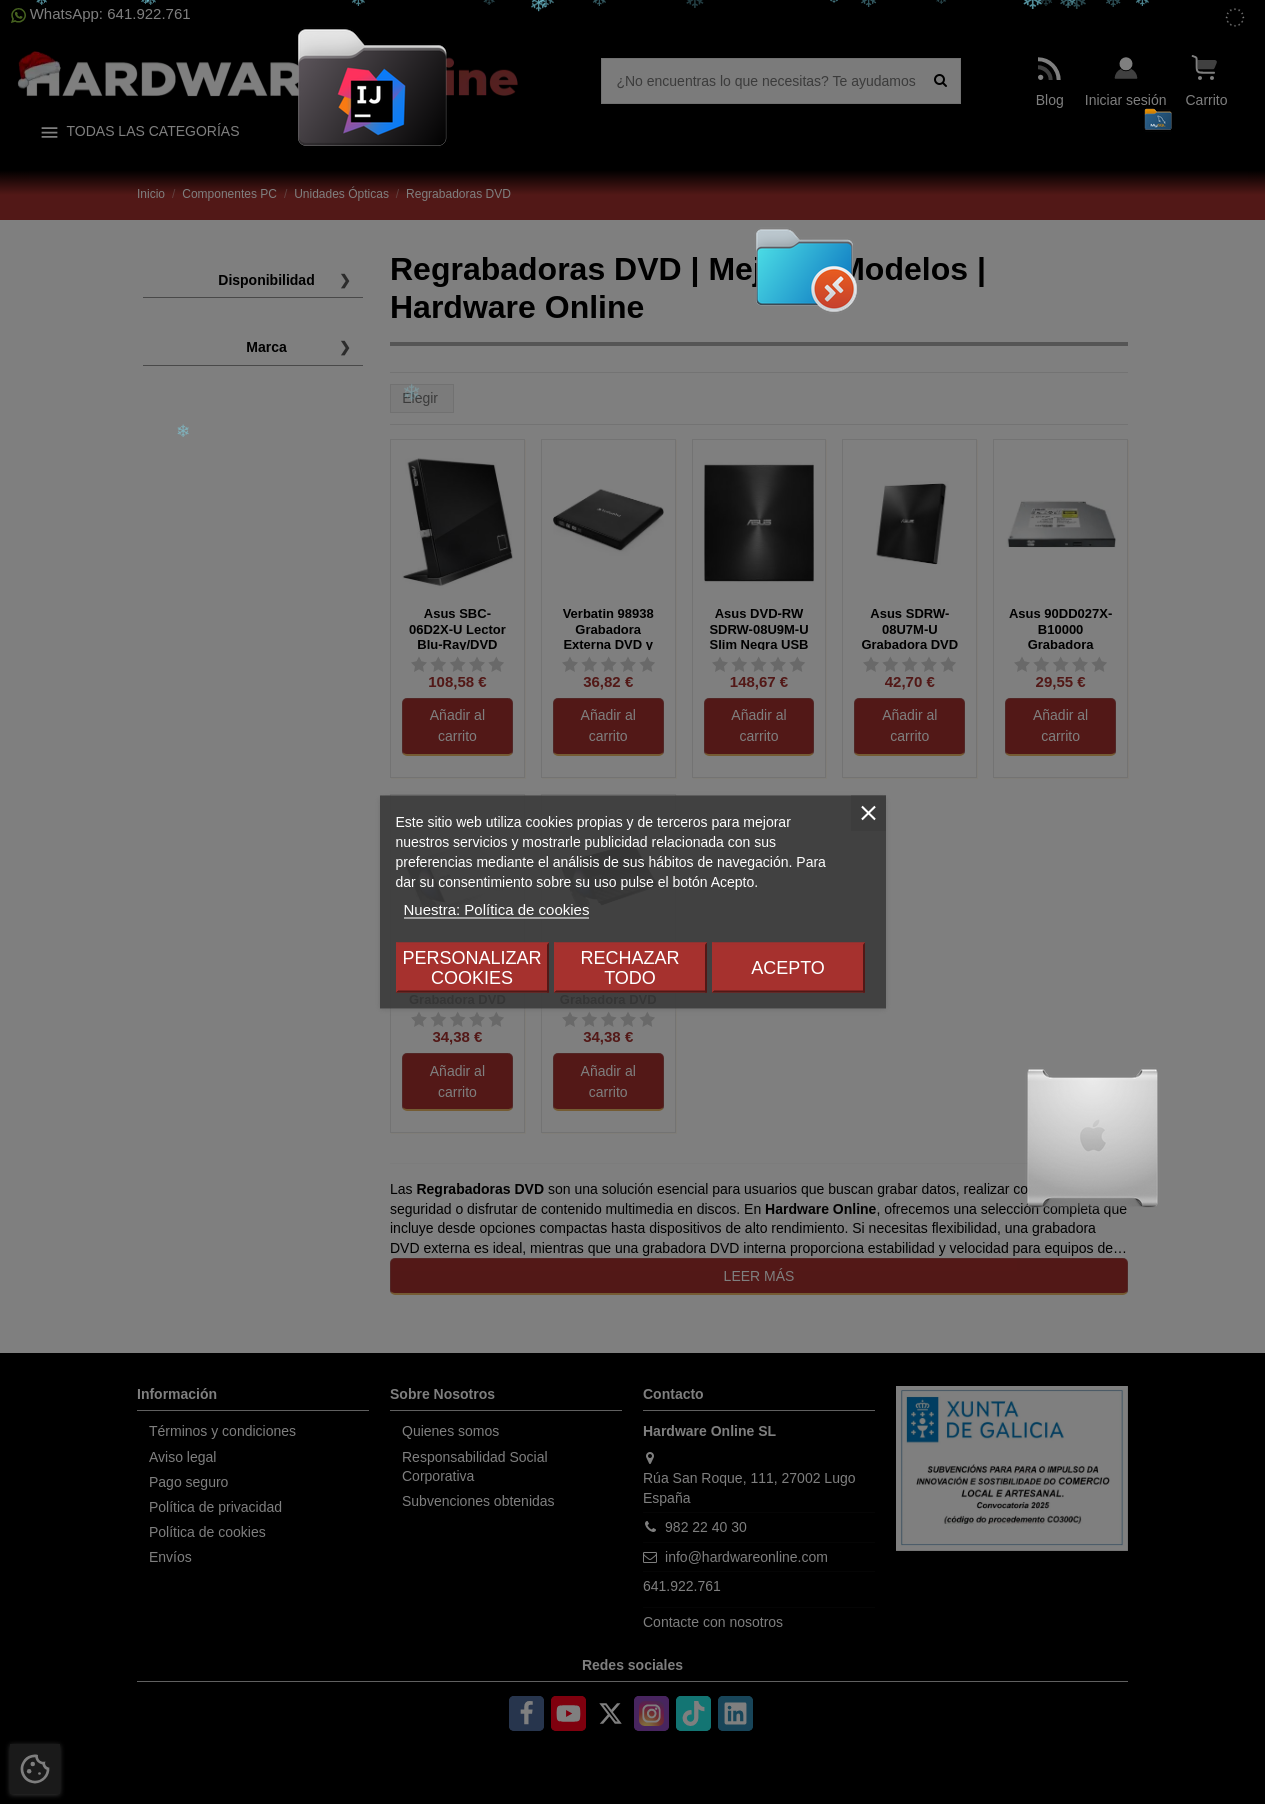 This screenshot has width=1265, height=1804. I want to click on open mysql database files folder, so click(1158, 120).